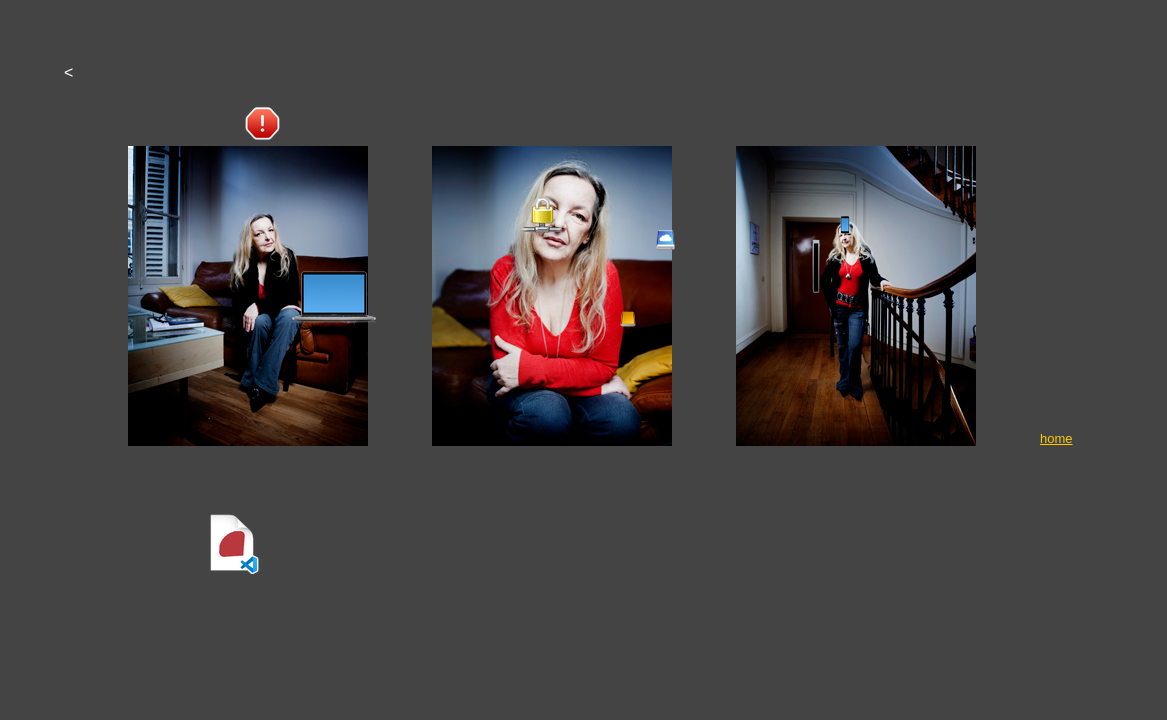 The width and height of the screenshot is (1167, 720). What do you see at coordinates (845, 225) in the screenshot?
I see `iPhone 7 device icon for system identification` at bounding box center [845, 225].